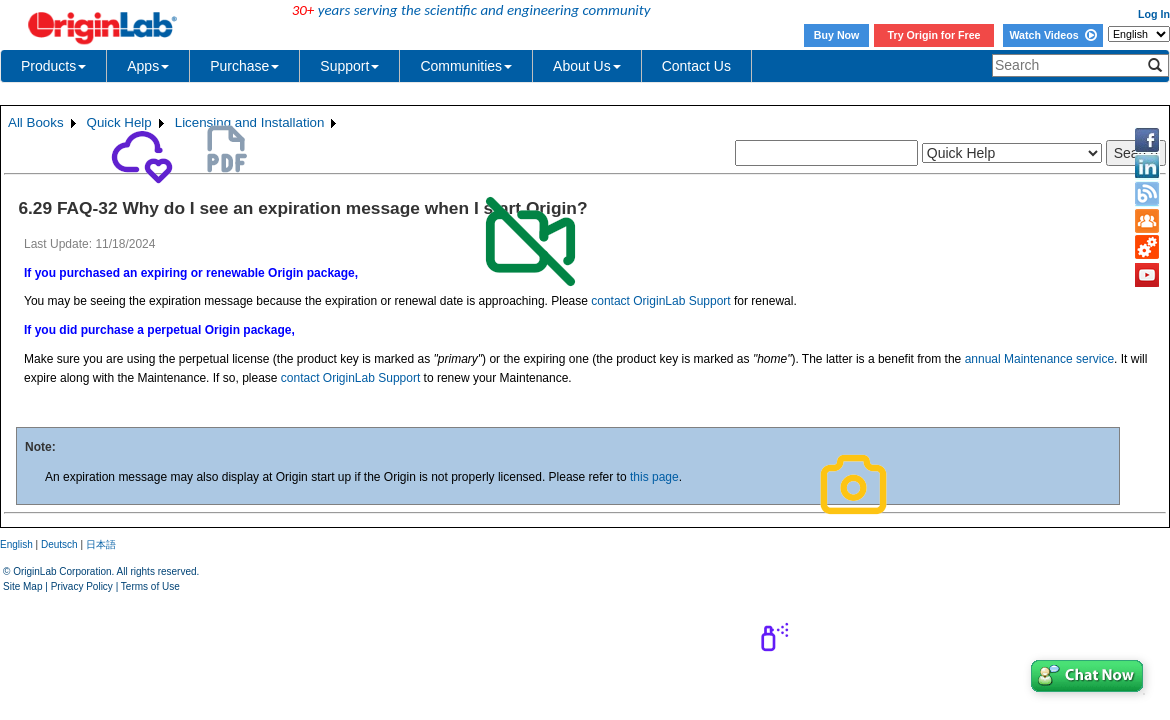  Describe the element at coordinates (774, 637) in the screenshot. I see `apply spray or mist effect` at that location.